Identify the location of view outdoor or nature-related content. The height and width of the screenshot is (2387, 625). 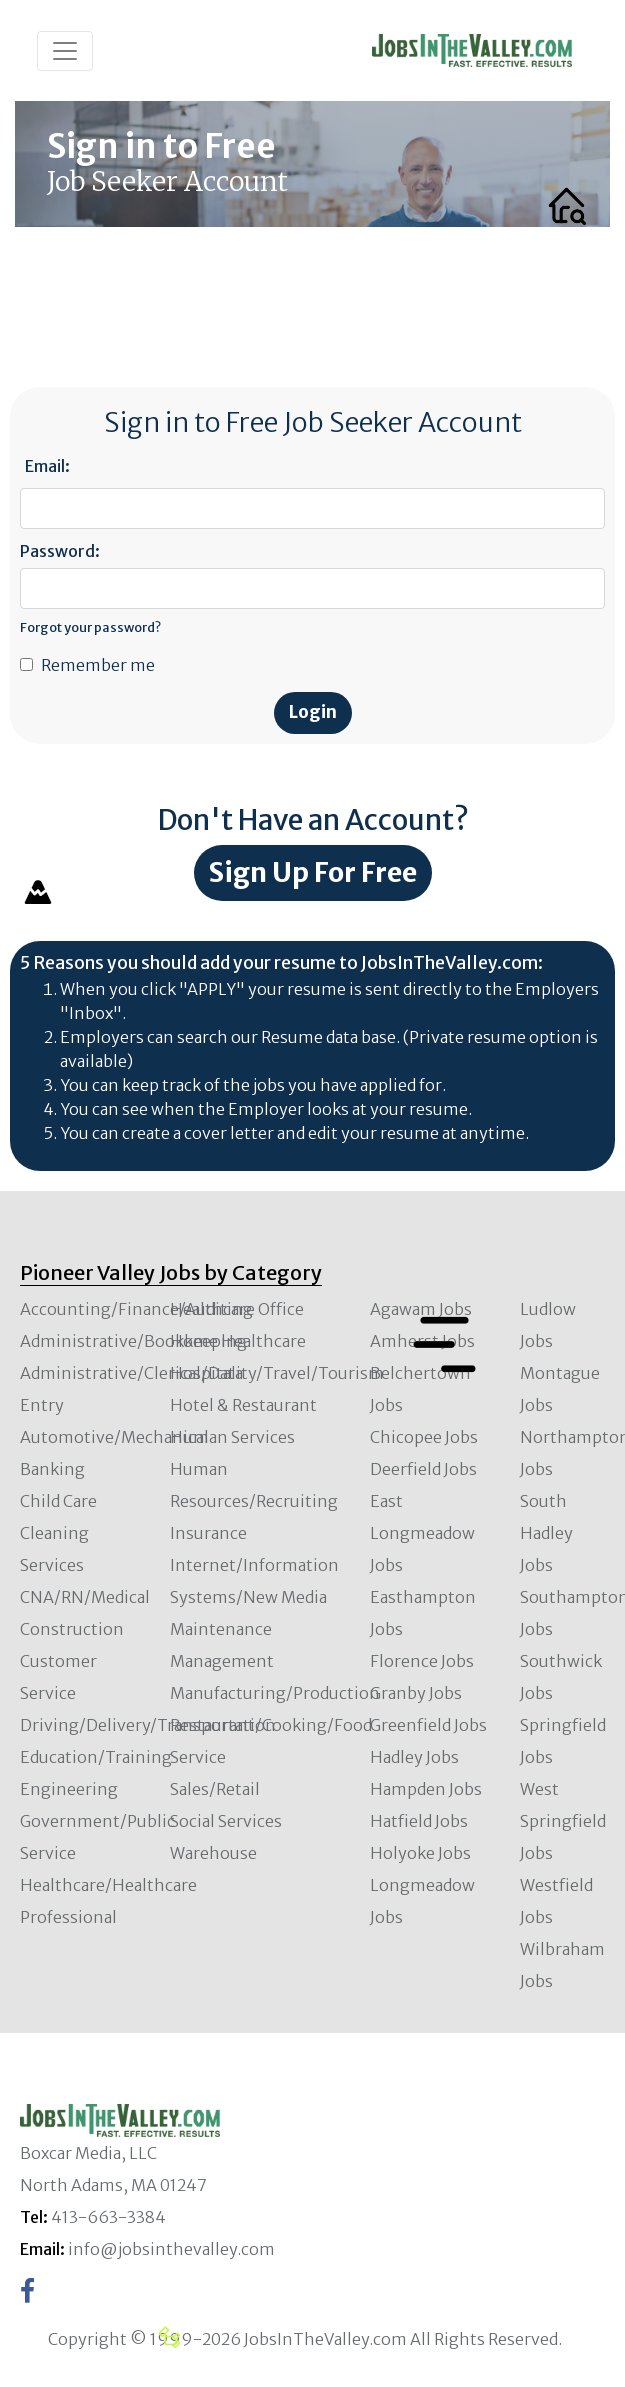
(38, 892).